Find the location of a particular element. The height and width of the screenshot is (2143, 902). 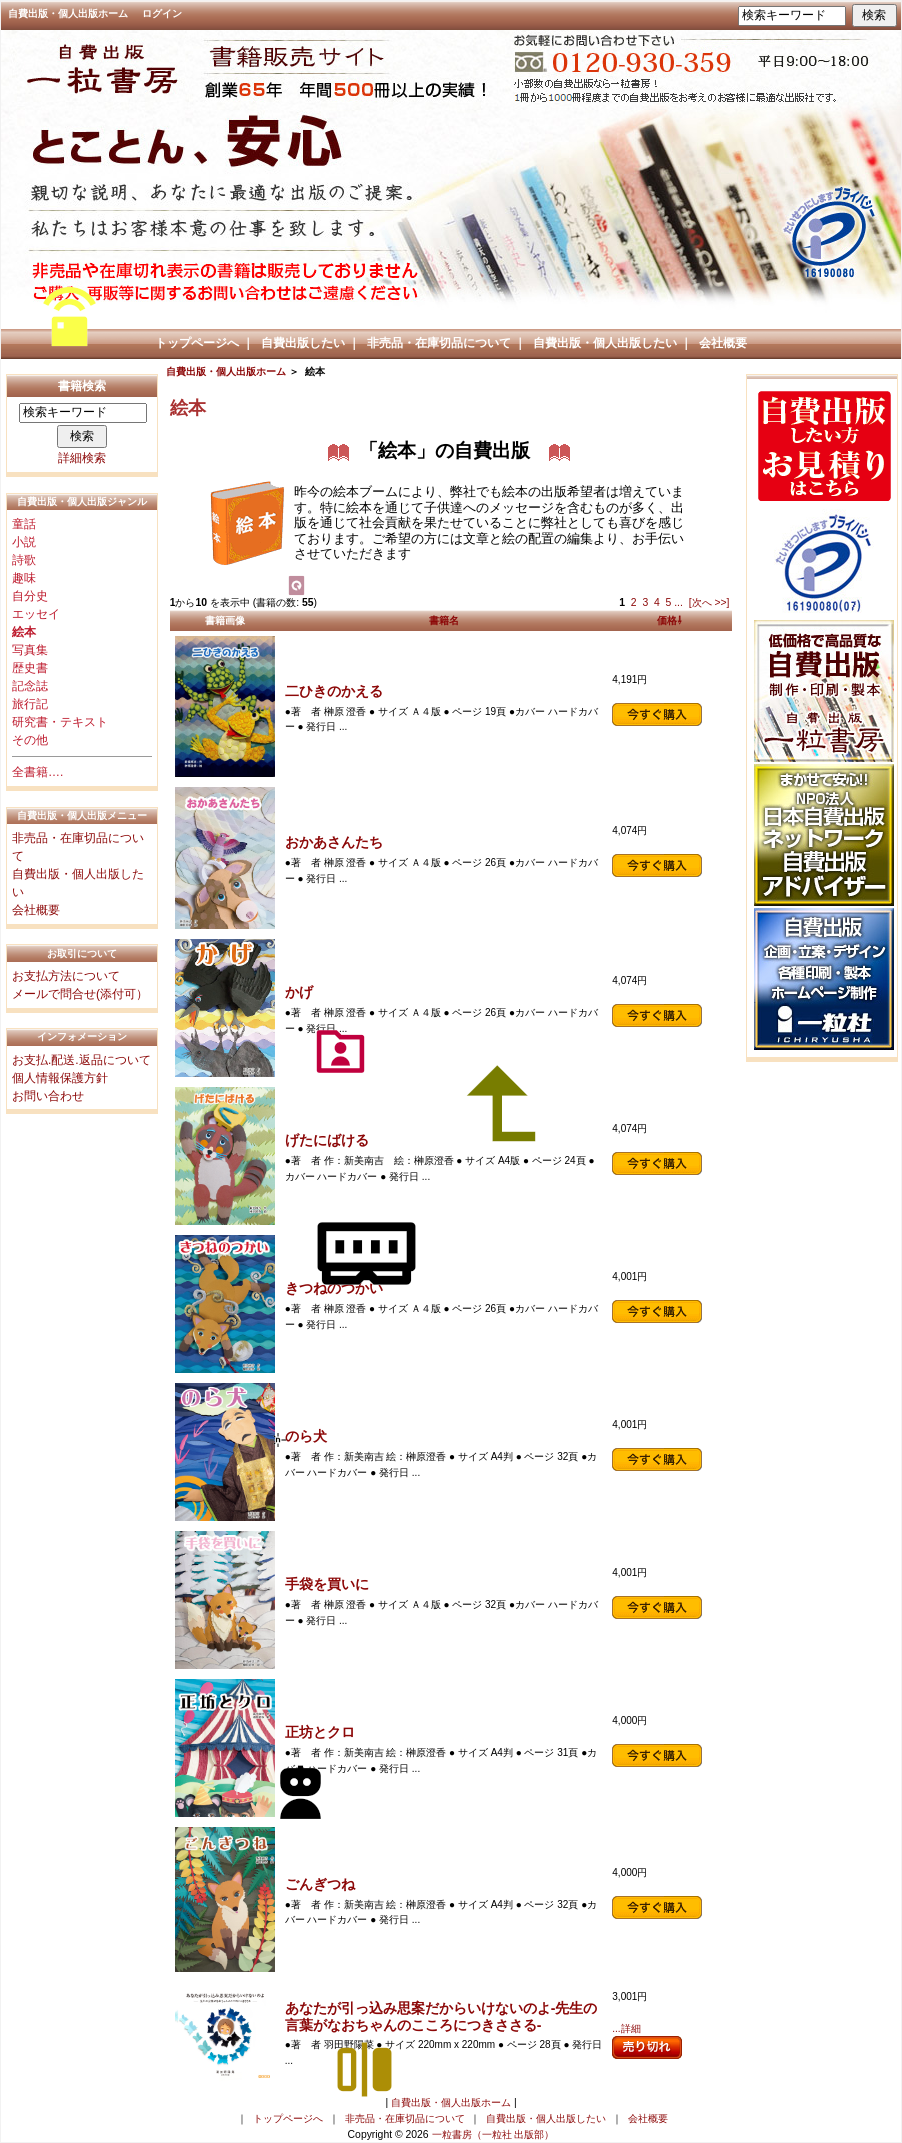

access AI assistant or chatbot features is located at coordinates (300, 1793).